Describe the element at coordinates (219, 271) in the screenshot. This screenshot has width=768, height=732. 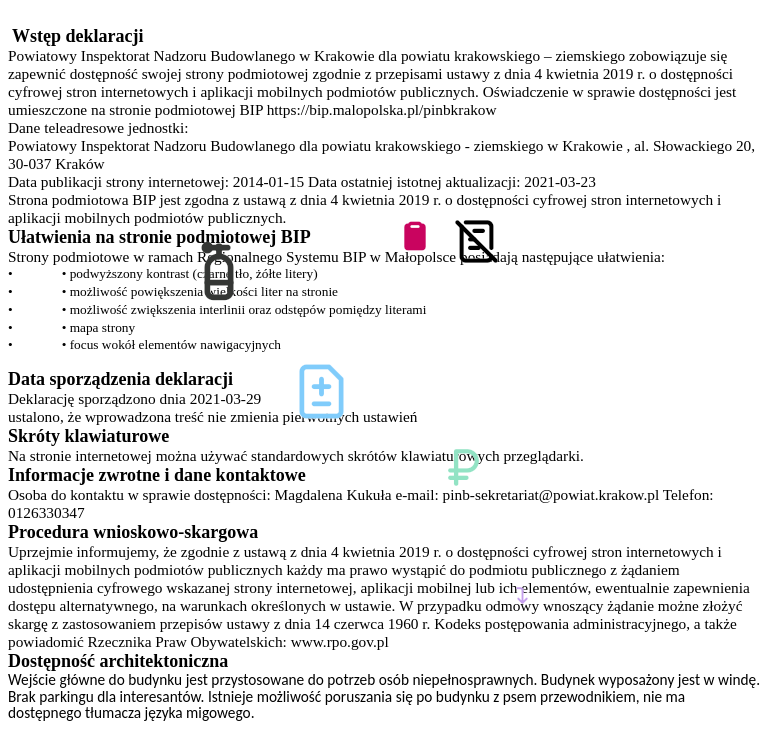
I see `access scuba diving equipment or gear` at that location.